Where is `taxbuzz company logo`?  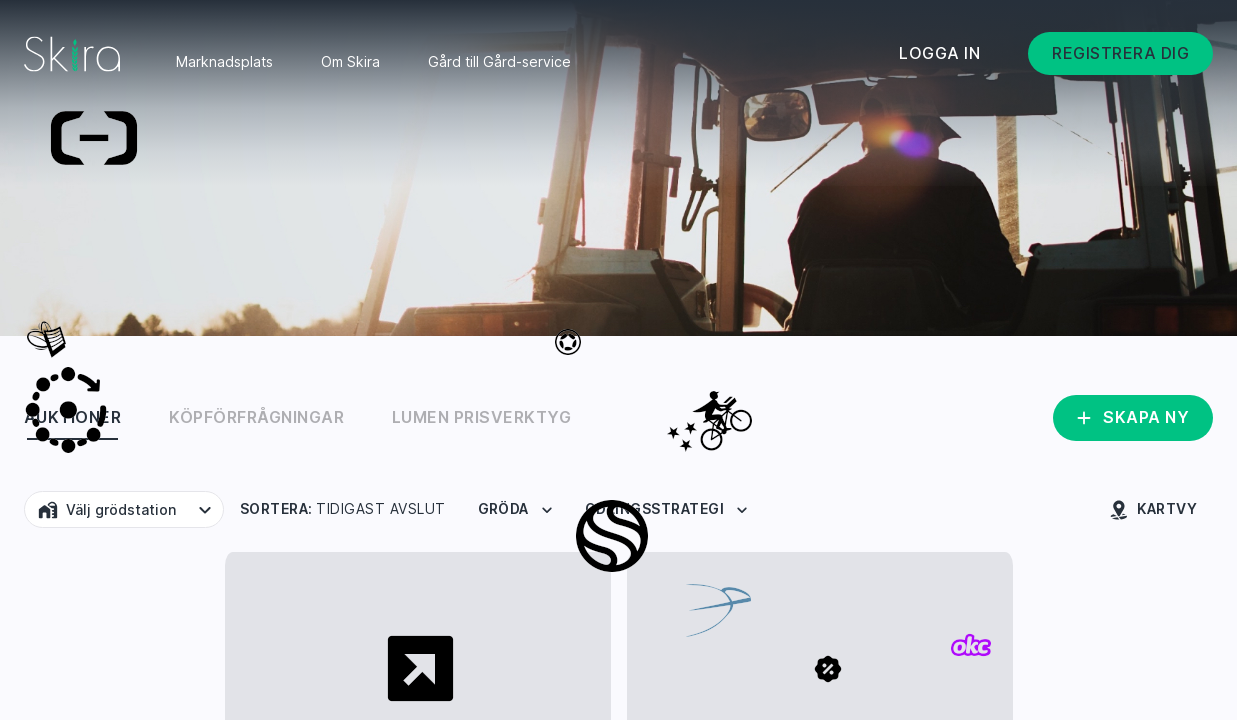 taxbuzz company logo is located at coordinates (46, 339).